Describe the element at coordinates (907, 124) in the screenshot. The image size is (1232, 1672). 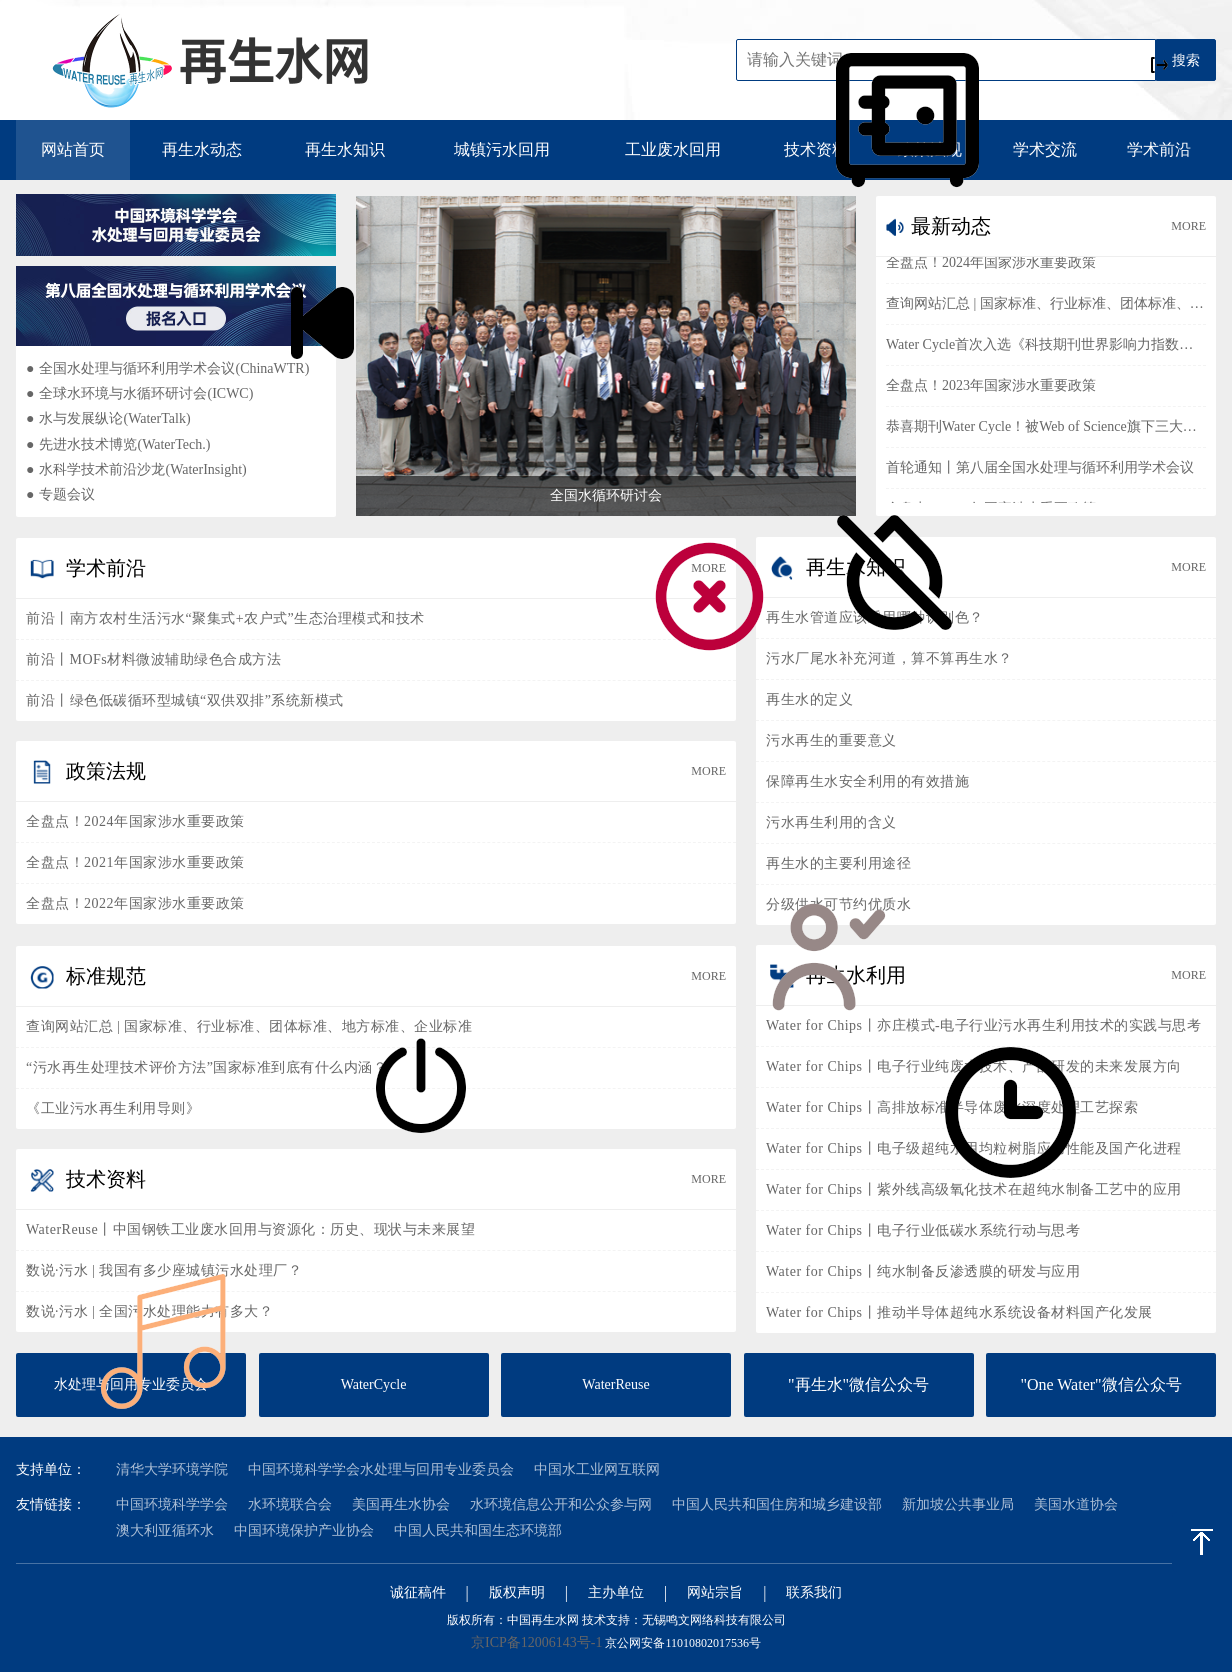
I see `access fiscal host settings` at that location.